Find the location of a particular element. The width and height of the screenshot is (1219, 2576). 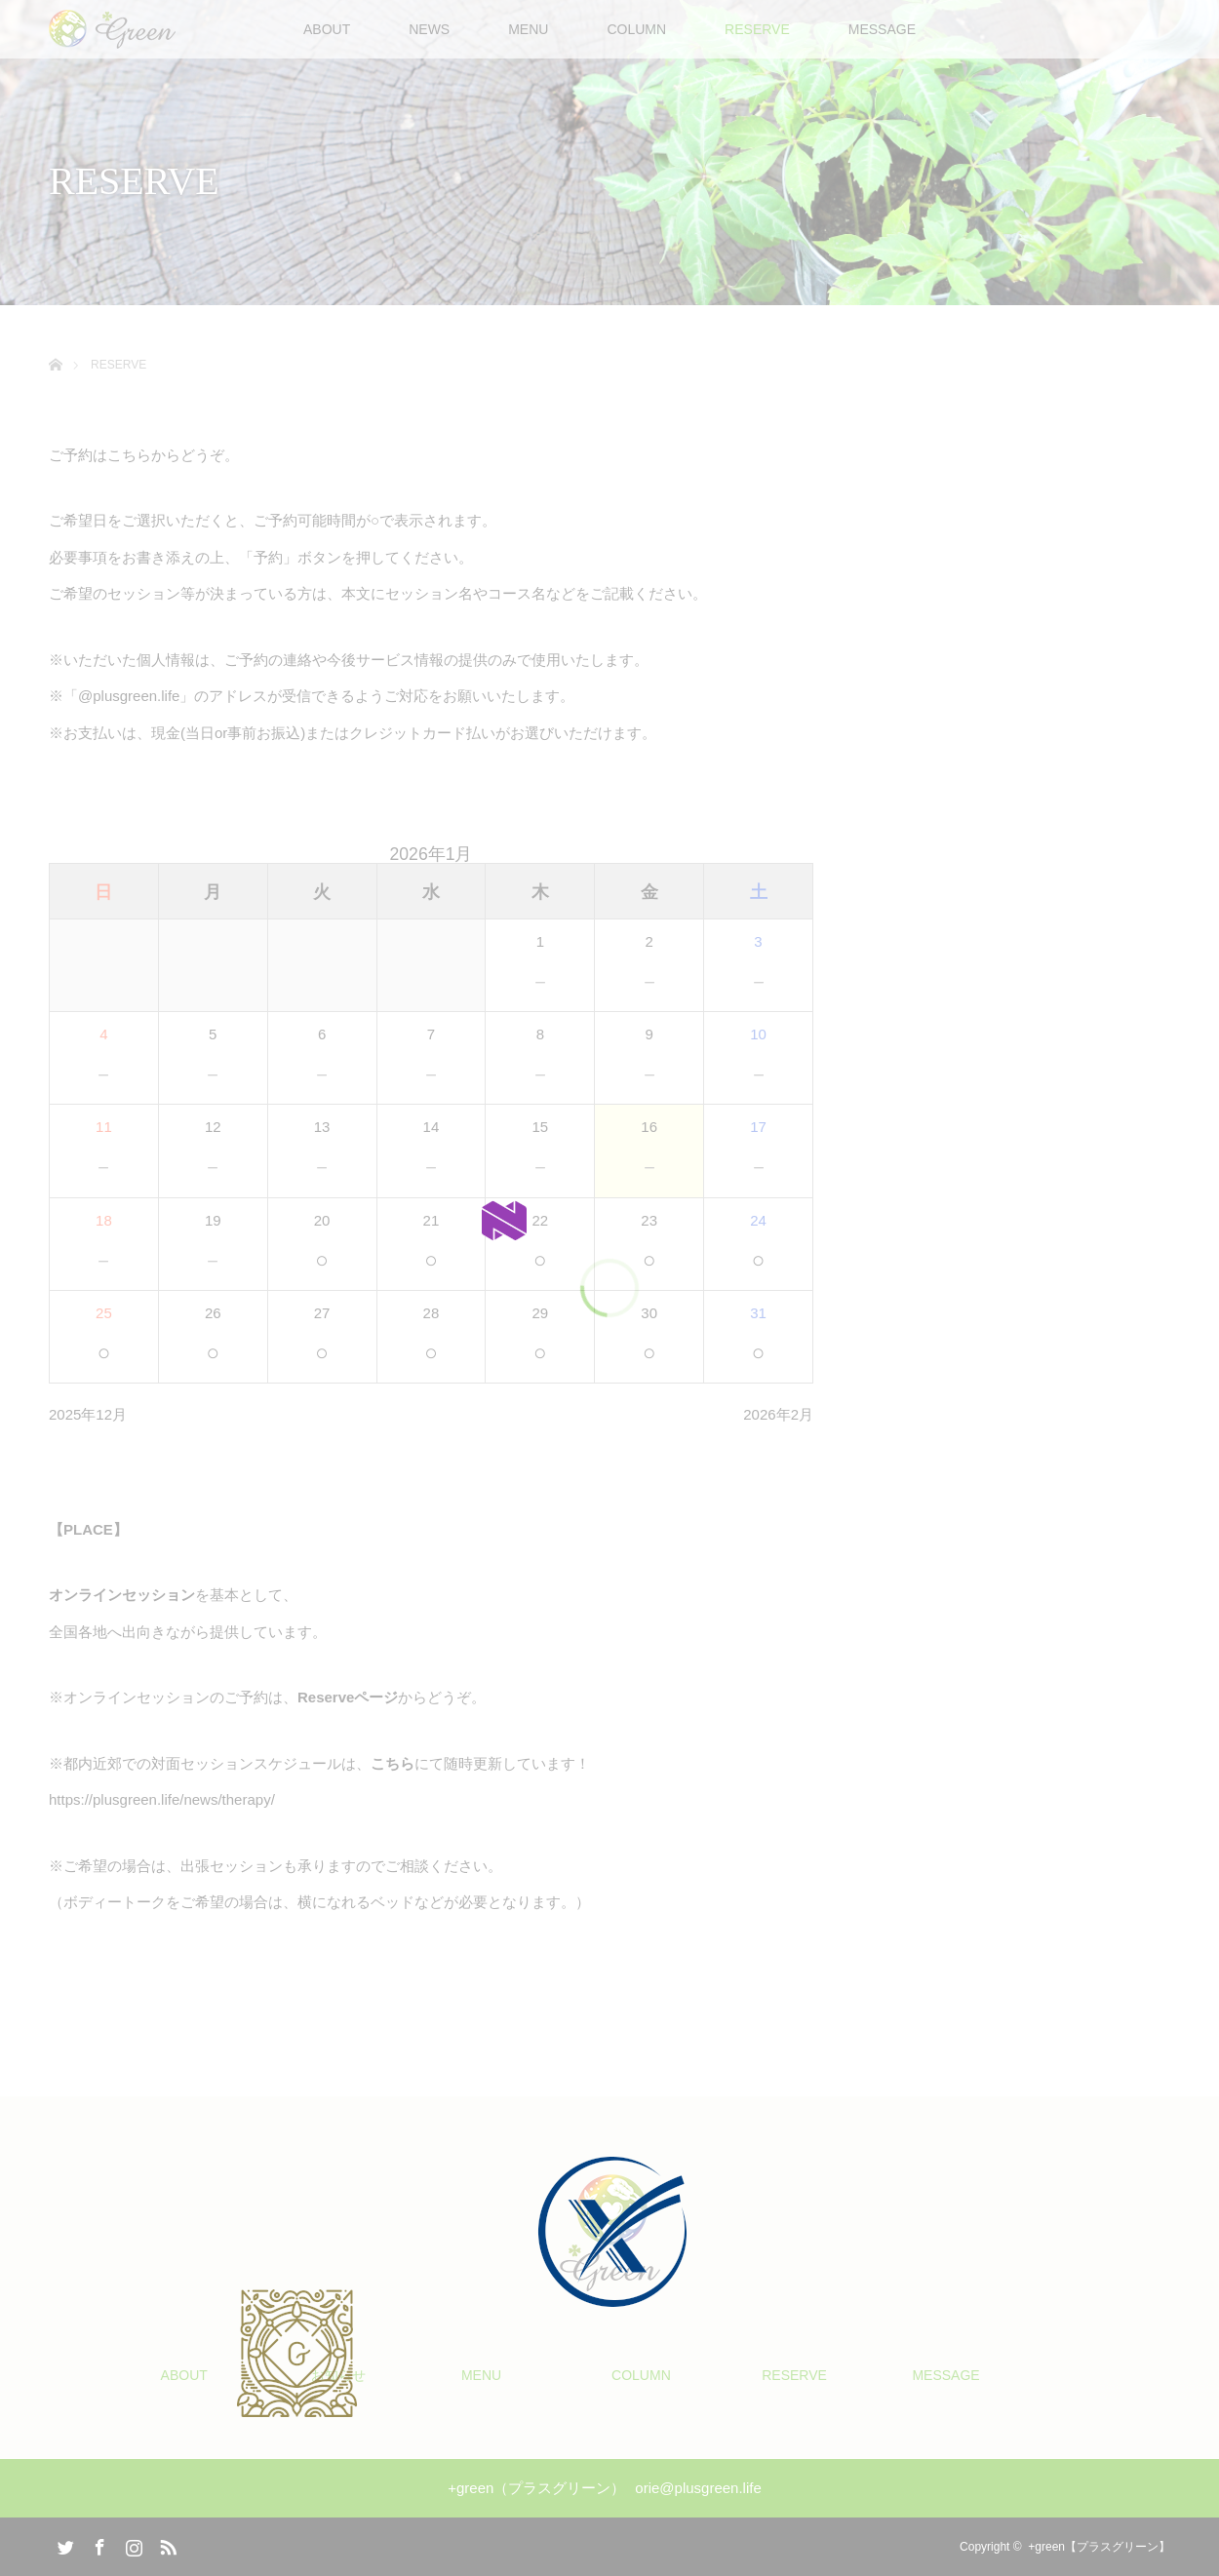

vexxhost cloud hosting service logo is located at coordinates (612, 2232).